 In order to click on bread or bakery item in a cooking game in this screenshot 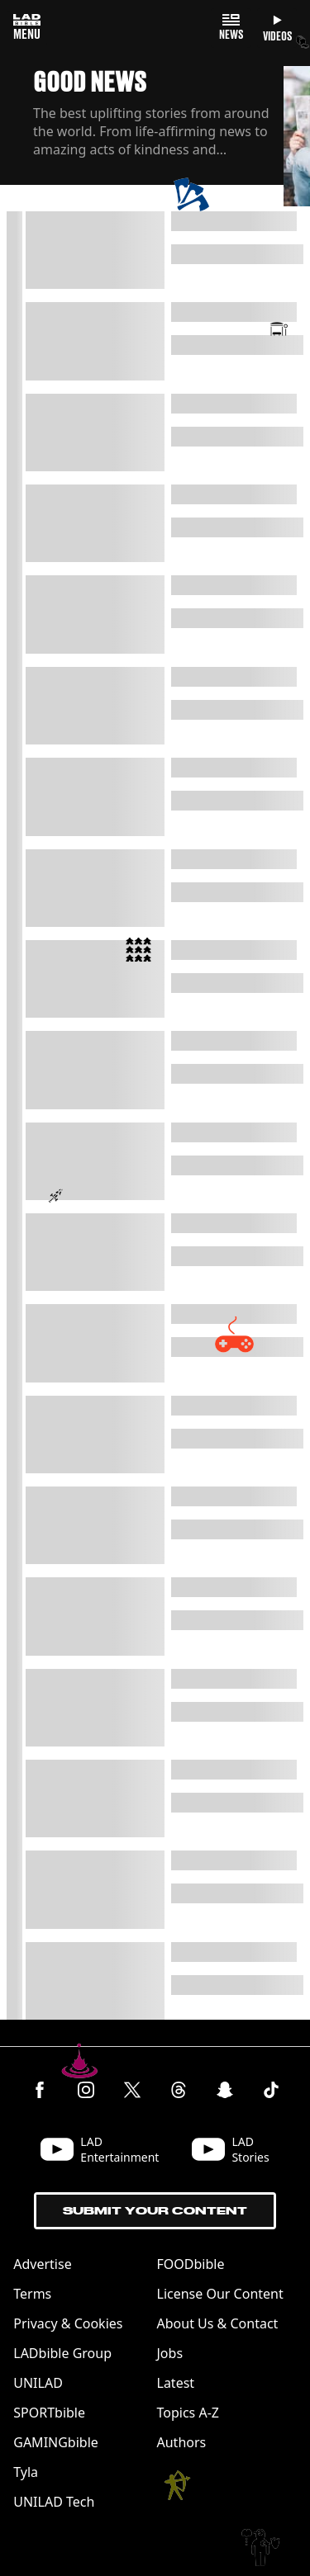, I will do `click(303, 42)`.